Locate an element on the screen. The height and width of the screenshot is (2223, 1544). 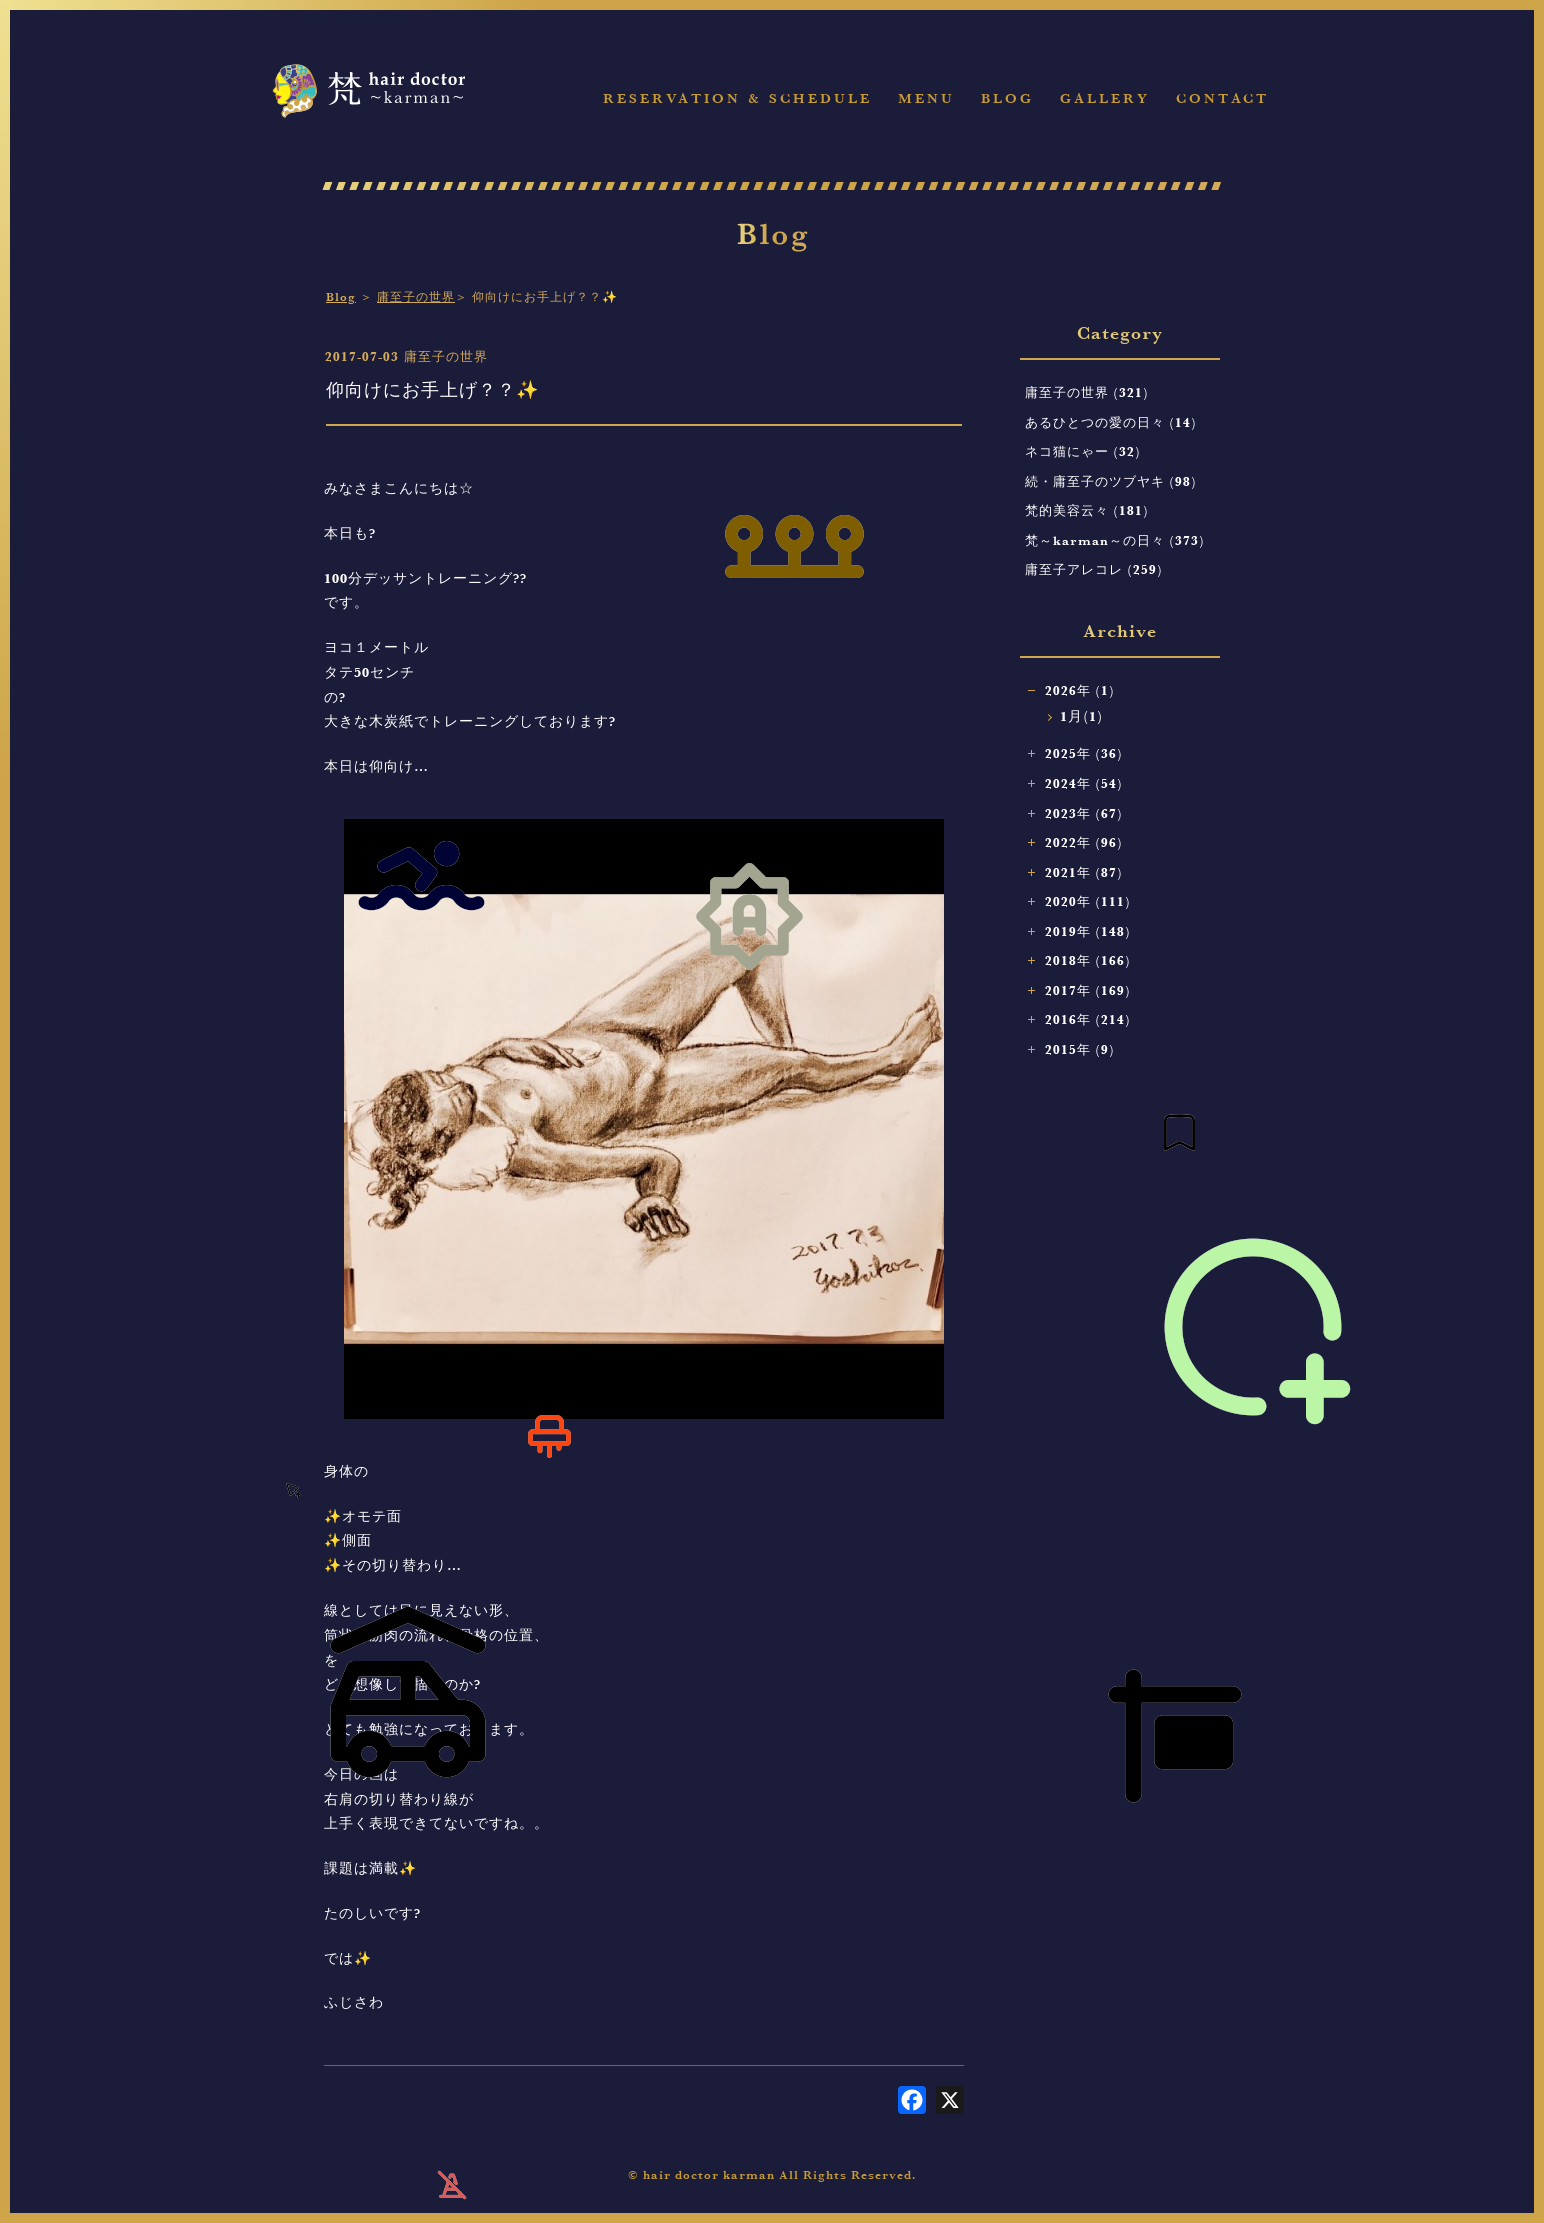
disable construction or roadwork warnings is located at coordinates (452, 2185).